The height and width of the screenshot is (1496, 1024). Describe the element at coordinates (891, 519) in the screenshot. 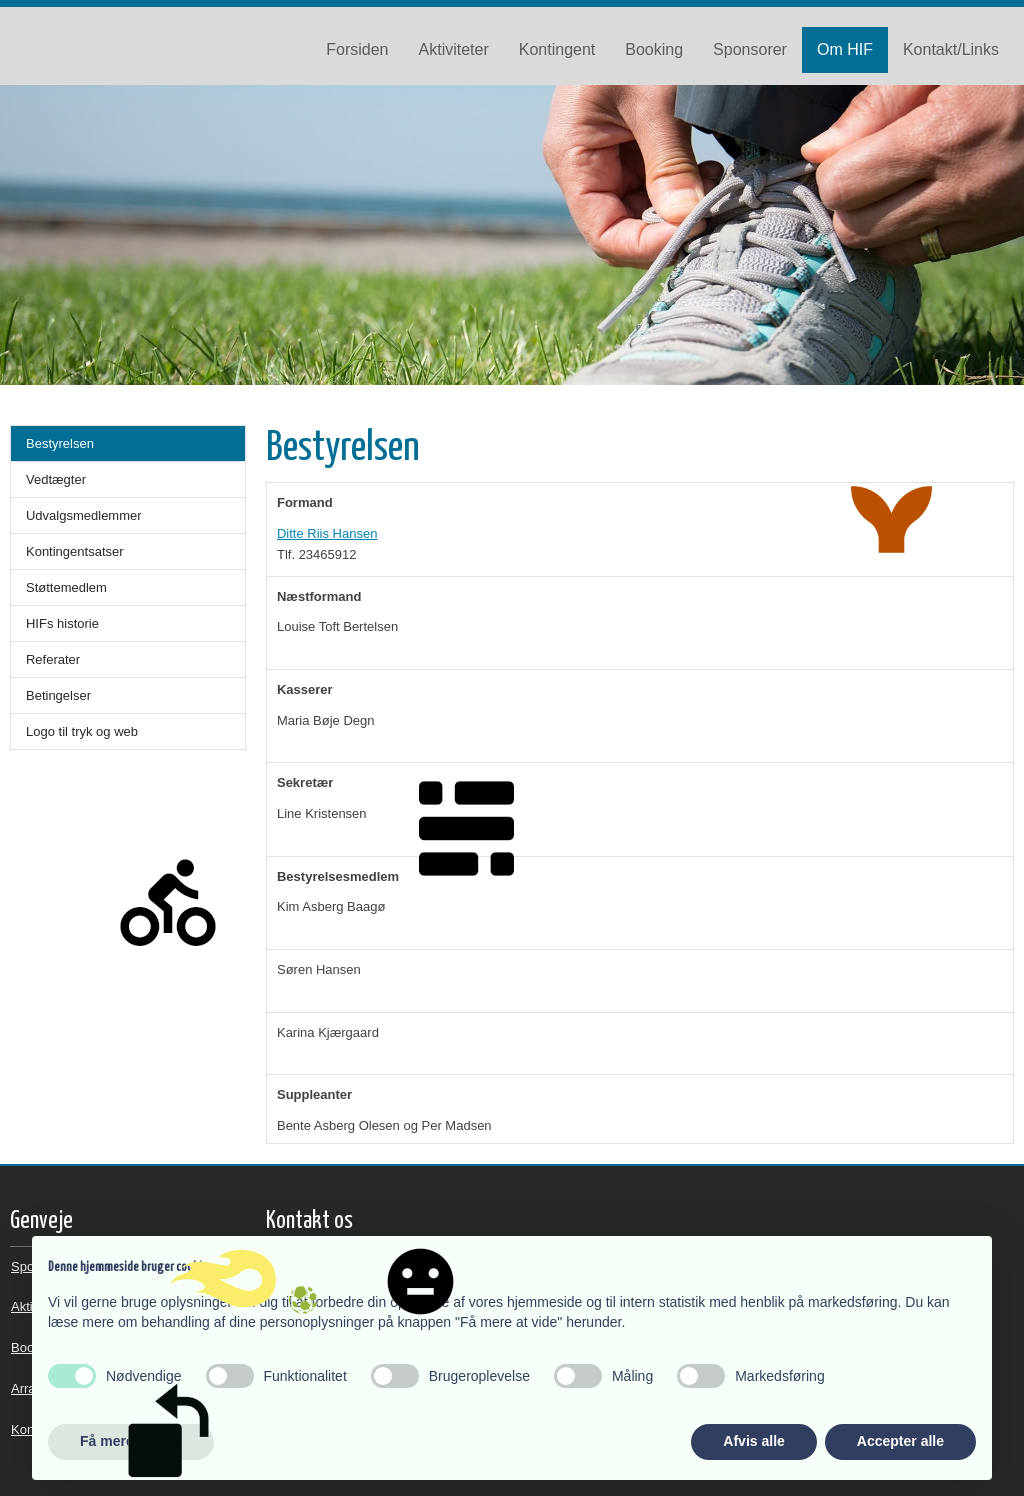

I see `open Mermaid diagramming tool` at that location.